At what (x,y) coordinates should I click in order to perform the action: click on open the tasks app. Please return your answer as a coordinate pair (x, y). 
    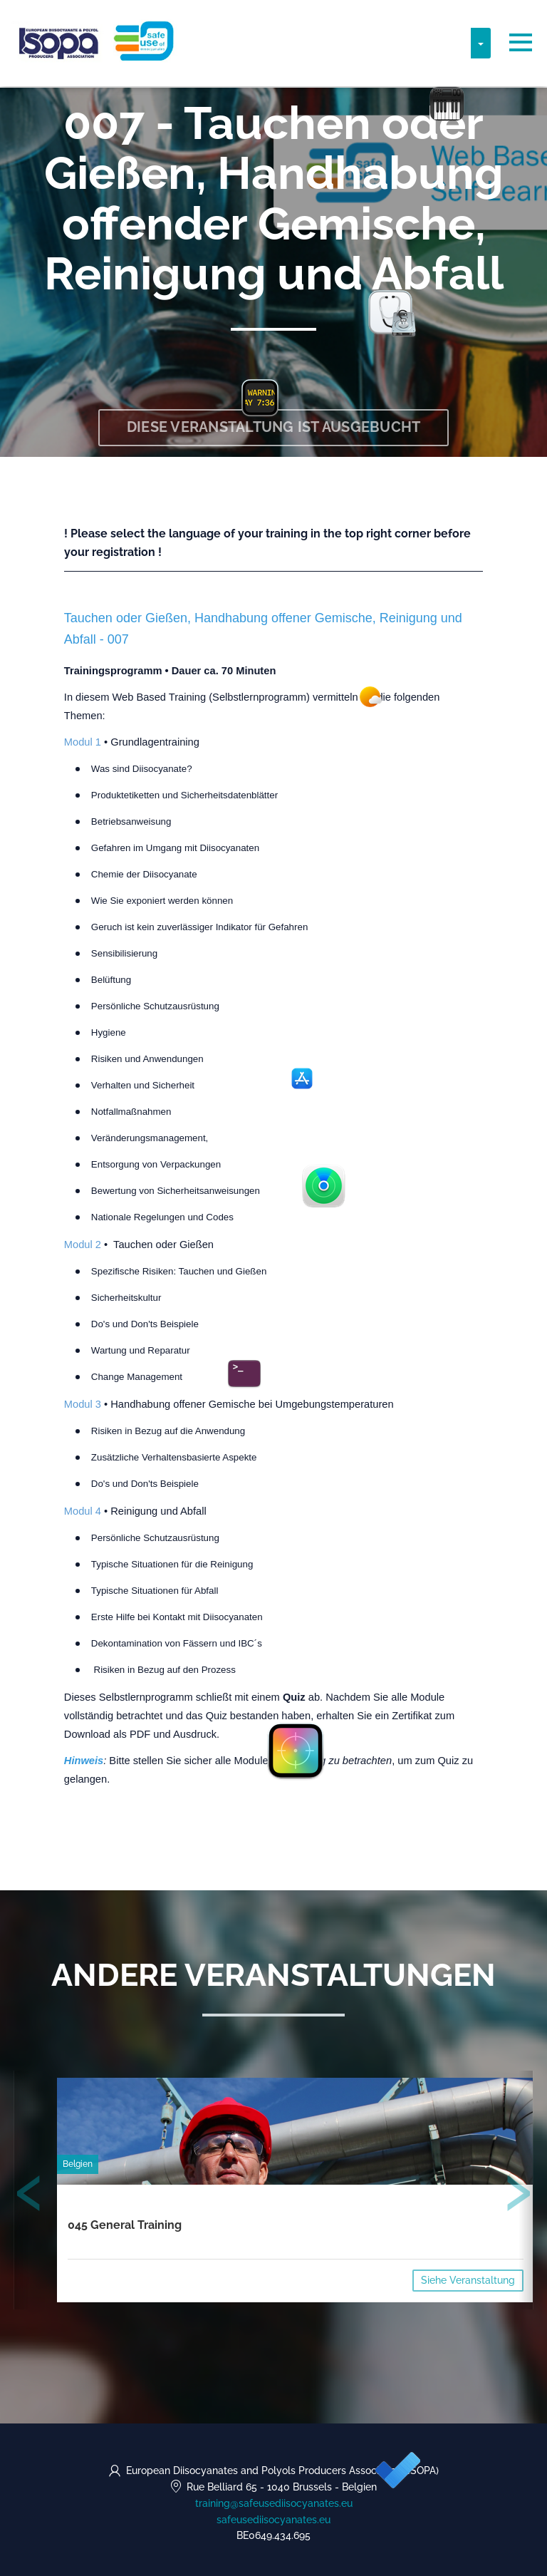
    Looking at the image, I should click on (397, 2470).